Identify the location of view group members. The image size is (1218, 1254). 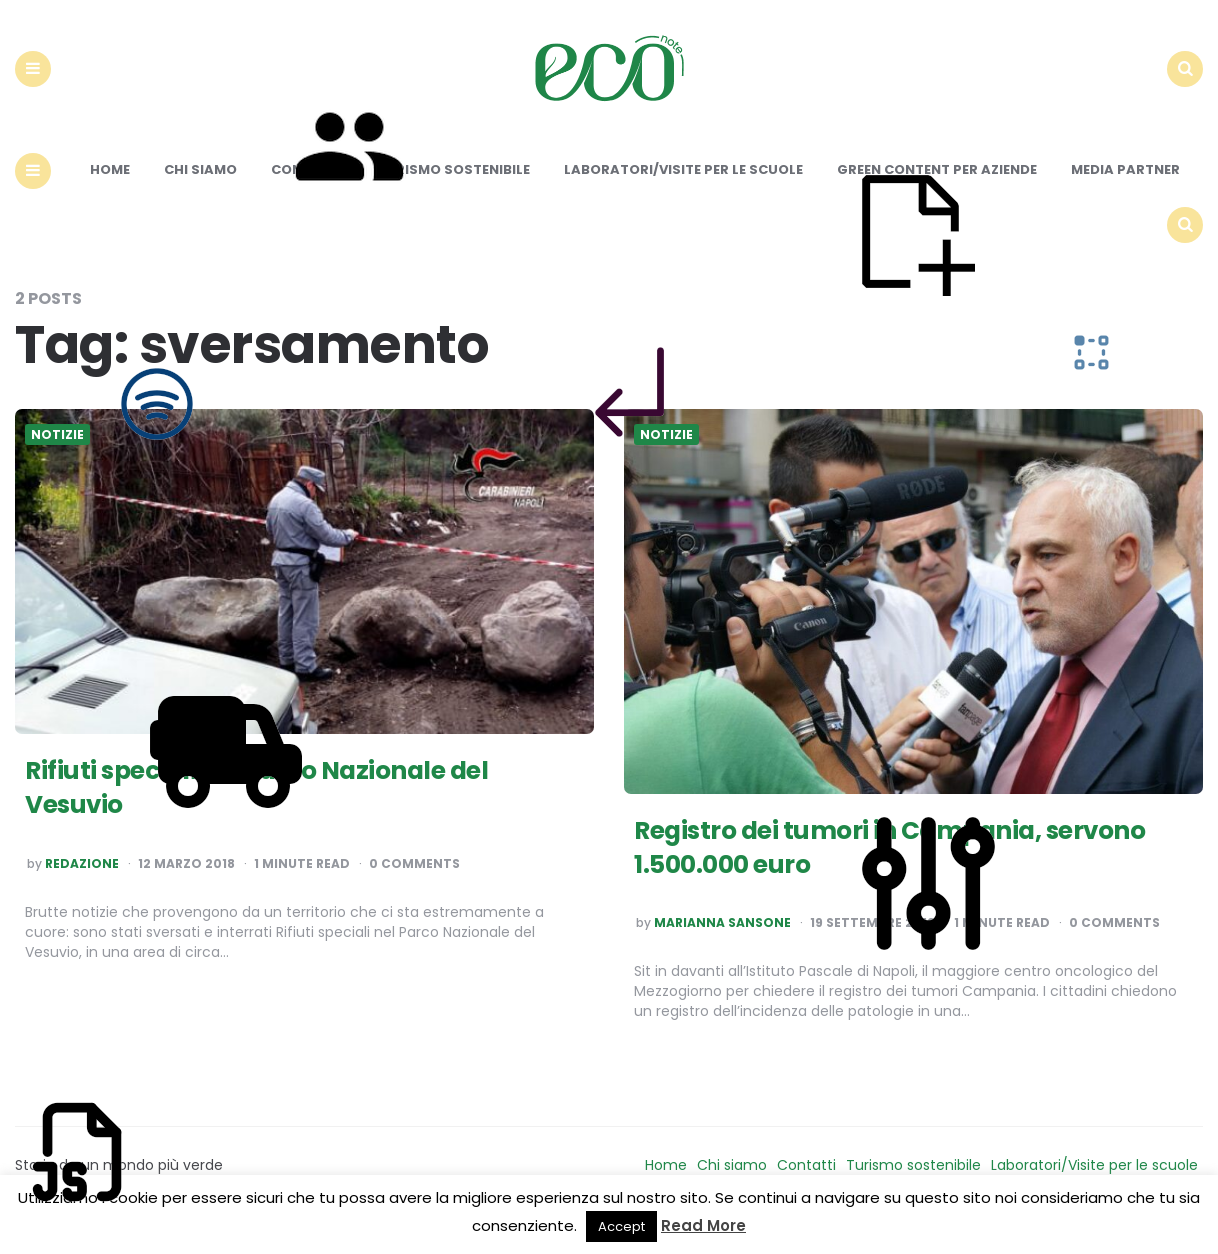
(349, 146).